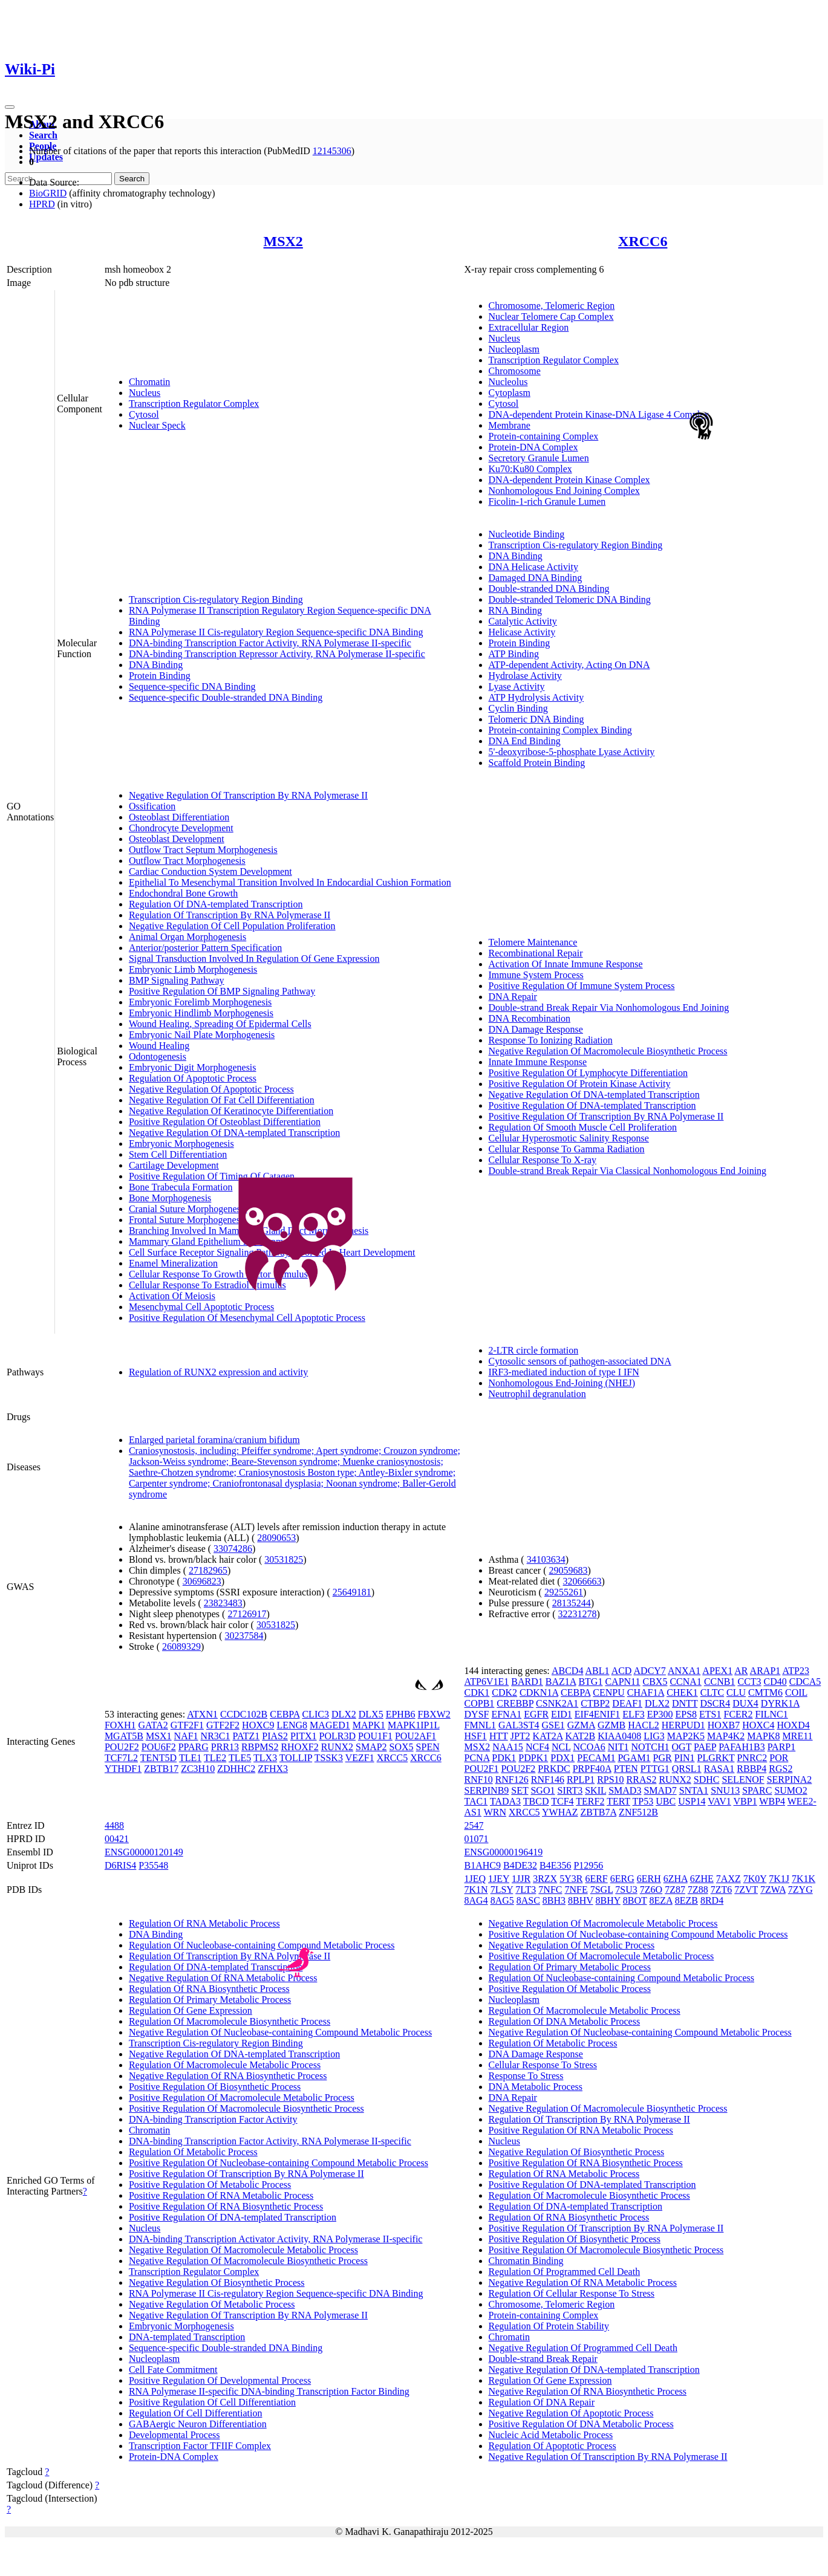 The width and height of the screenshot is (828, 2576). What do you see at coordinates (429, 1684) in the screenshot?
I see `indicates an enemy or hostile character` at bounding box center [429, 1684].